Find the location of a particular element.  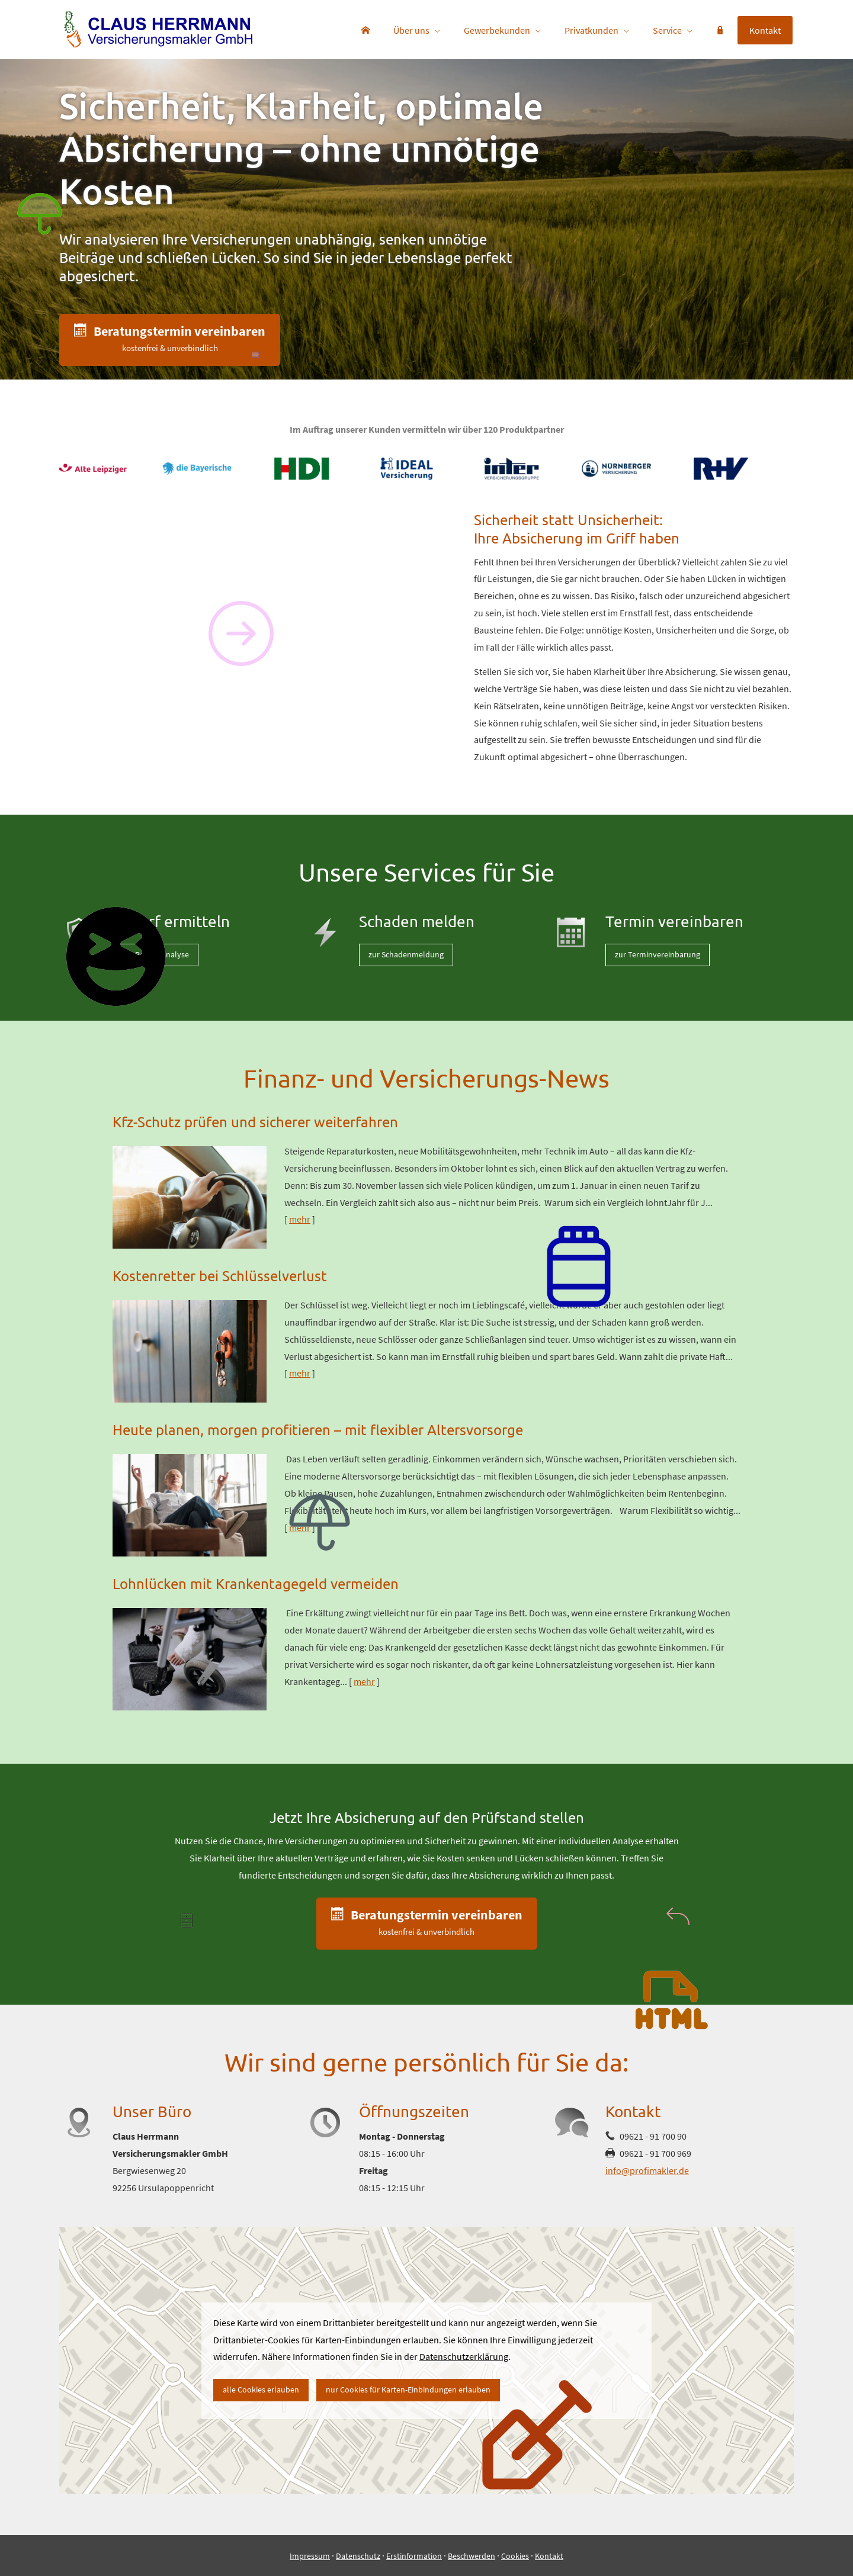

view or open an HTML file is located at coordinates (671, 2002).